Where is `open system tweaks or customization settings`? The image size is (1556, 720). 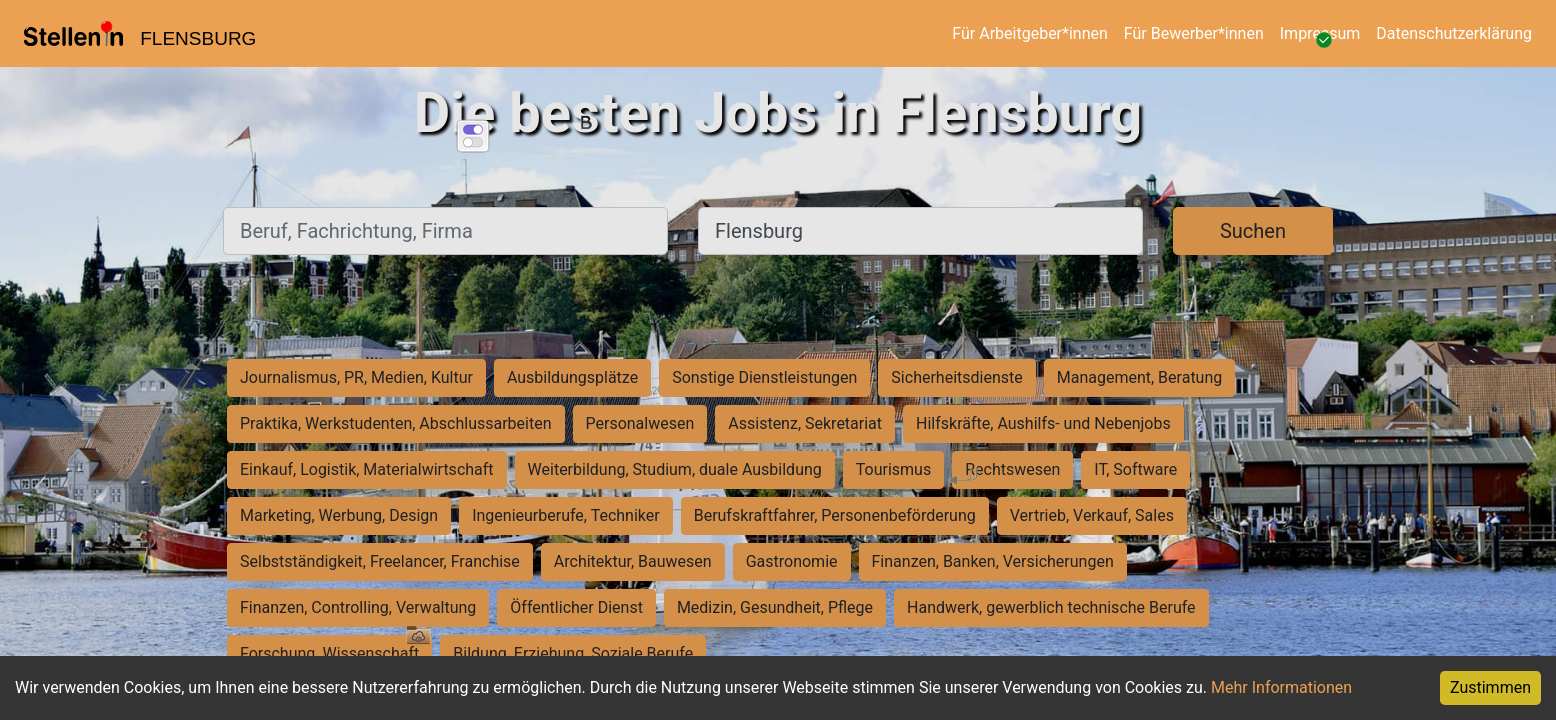 open system tweaks or customization settings is located at coordinates (473, 136).